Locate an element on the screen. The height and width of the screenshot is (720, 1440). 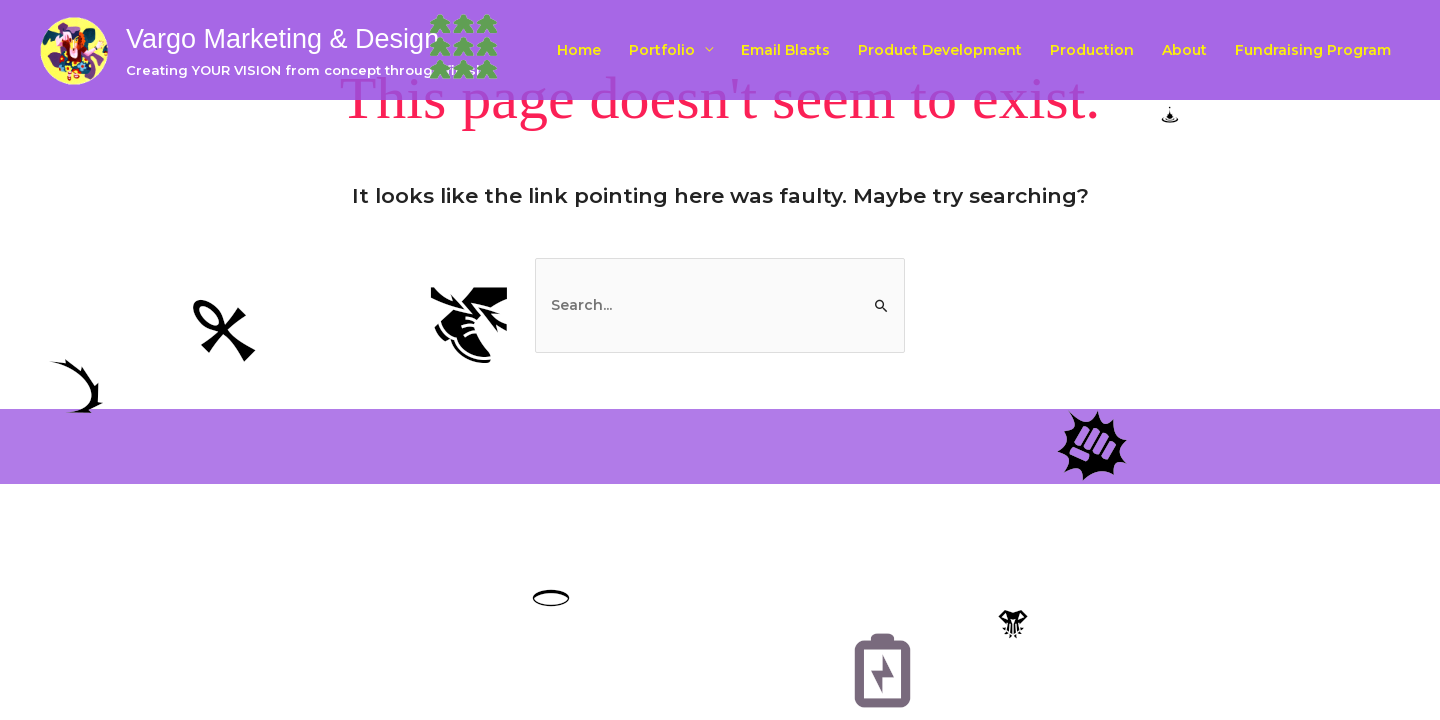
view battery status or power level is located at coordinates (882, 670).